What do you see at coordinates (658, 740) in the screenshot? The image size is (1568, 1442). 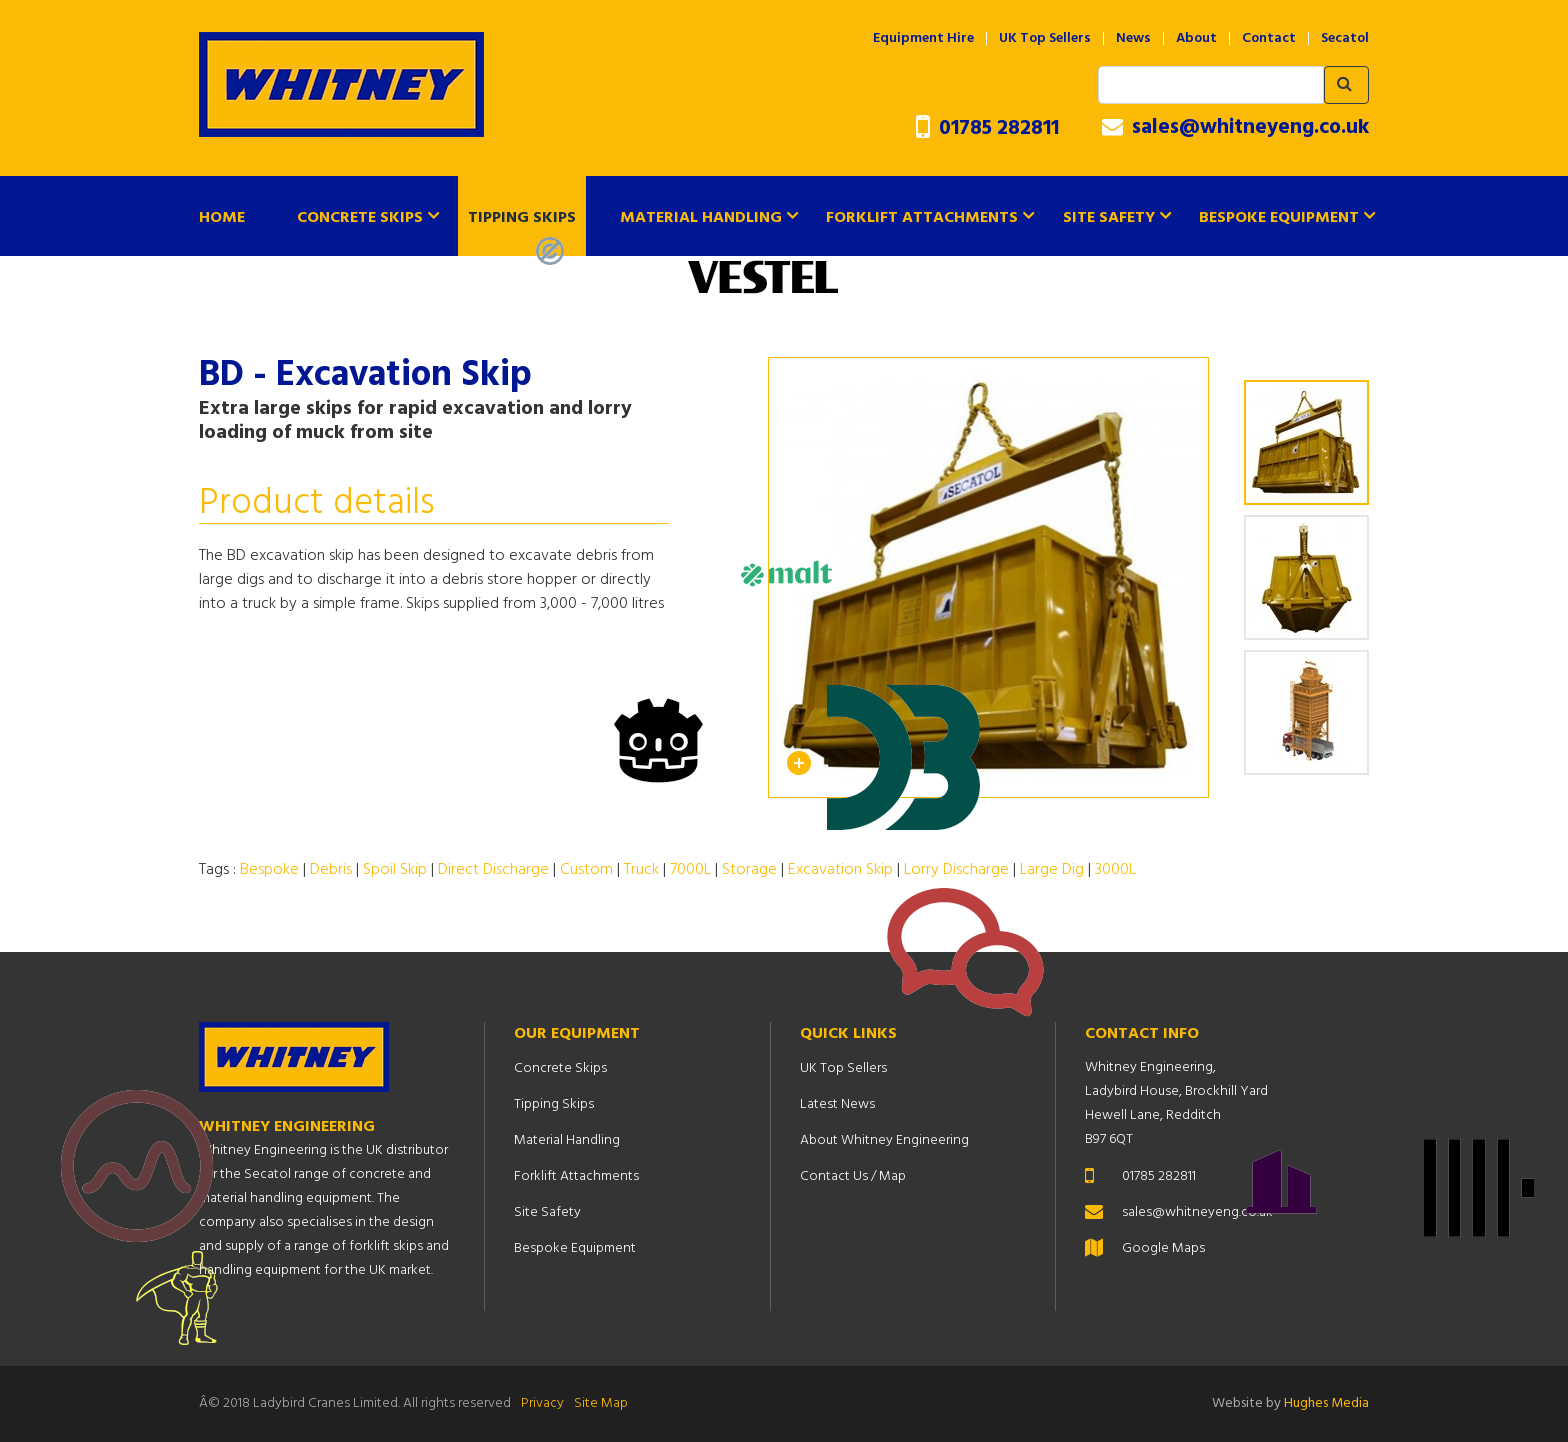 I see `open godot engine application` at bounding box center [658, 740].